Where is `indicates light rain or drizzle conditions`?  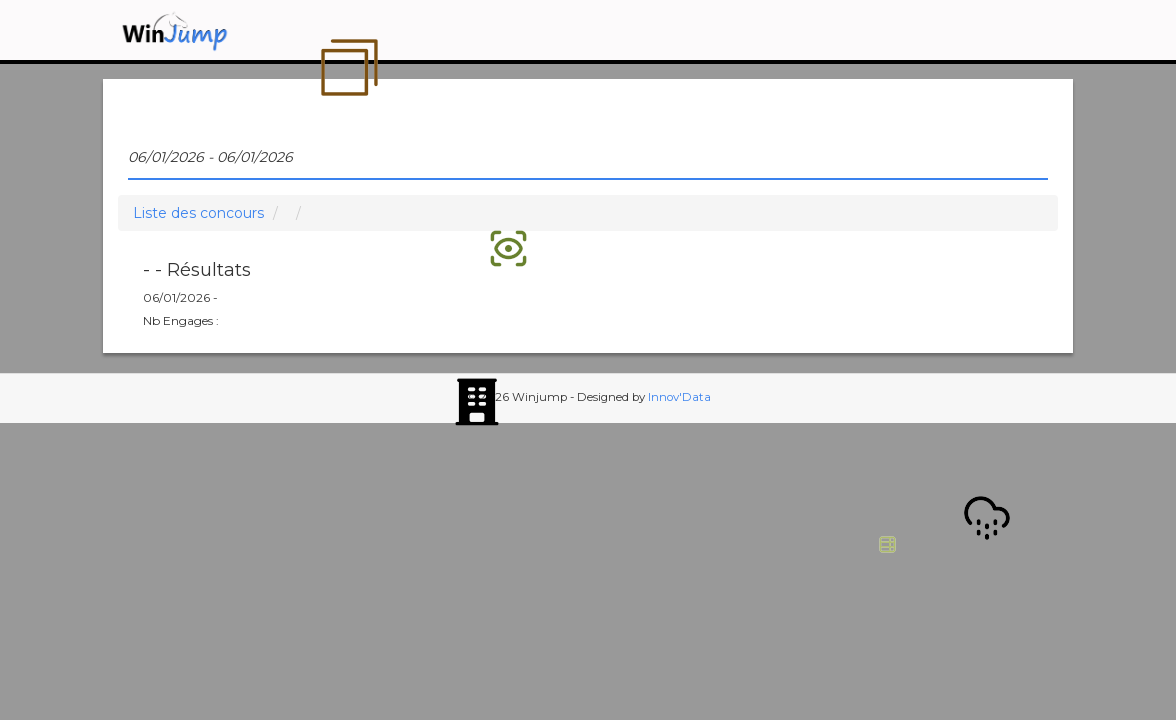
indicates light rain or drizzle conditions is located at coordinates (987, 517).